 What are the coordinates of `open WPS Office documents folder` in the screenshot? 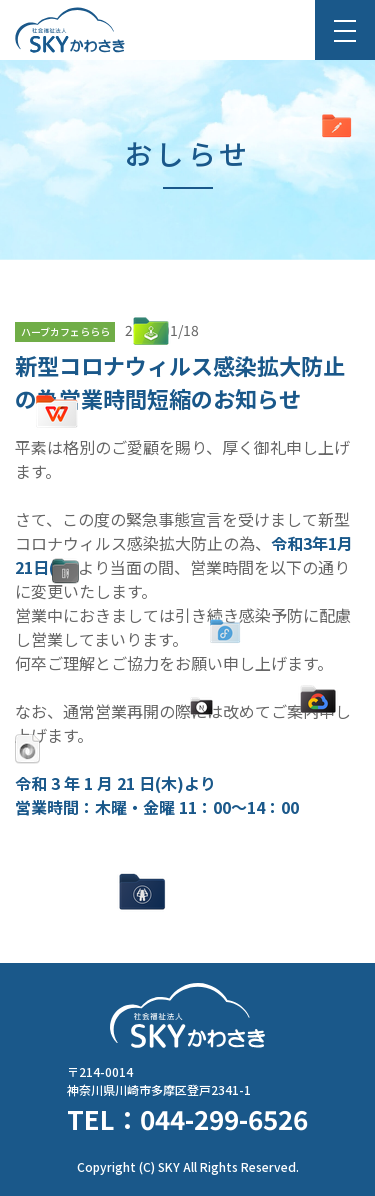 It's located at (56, 412).